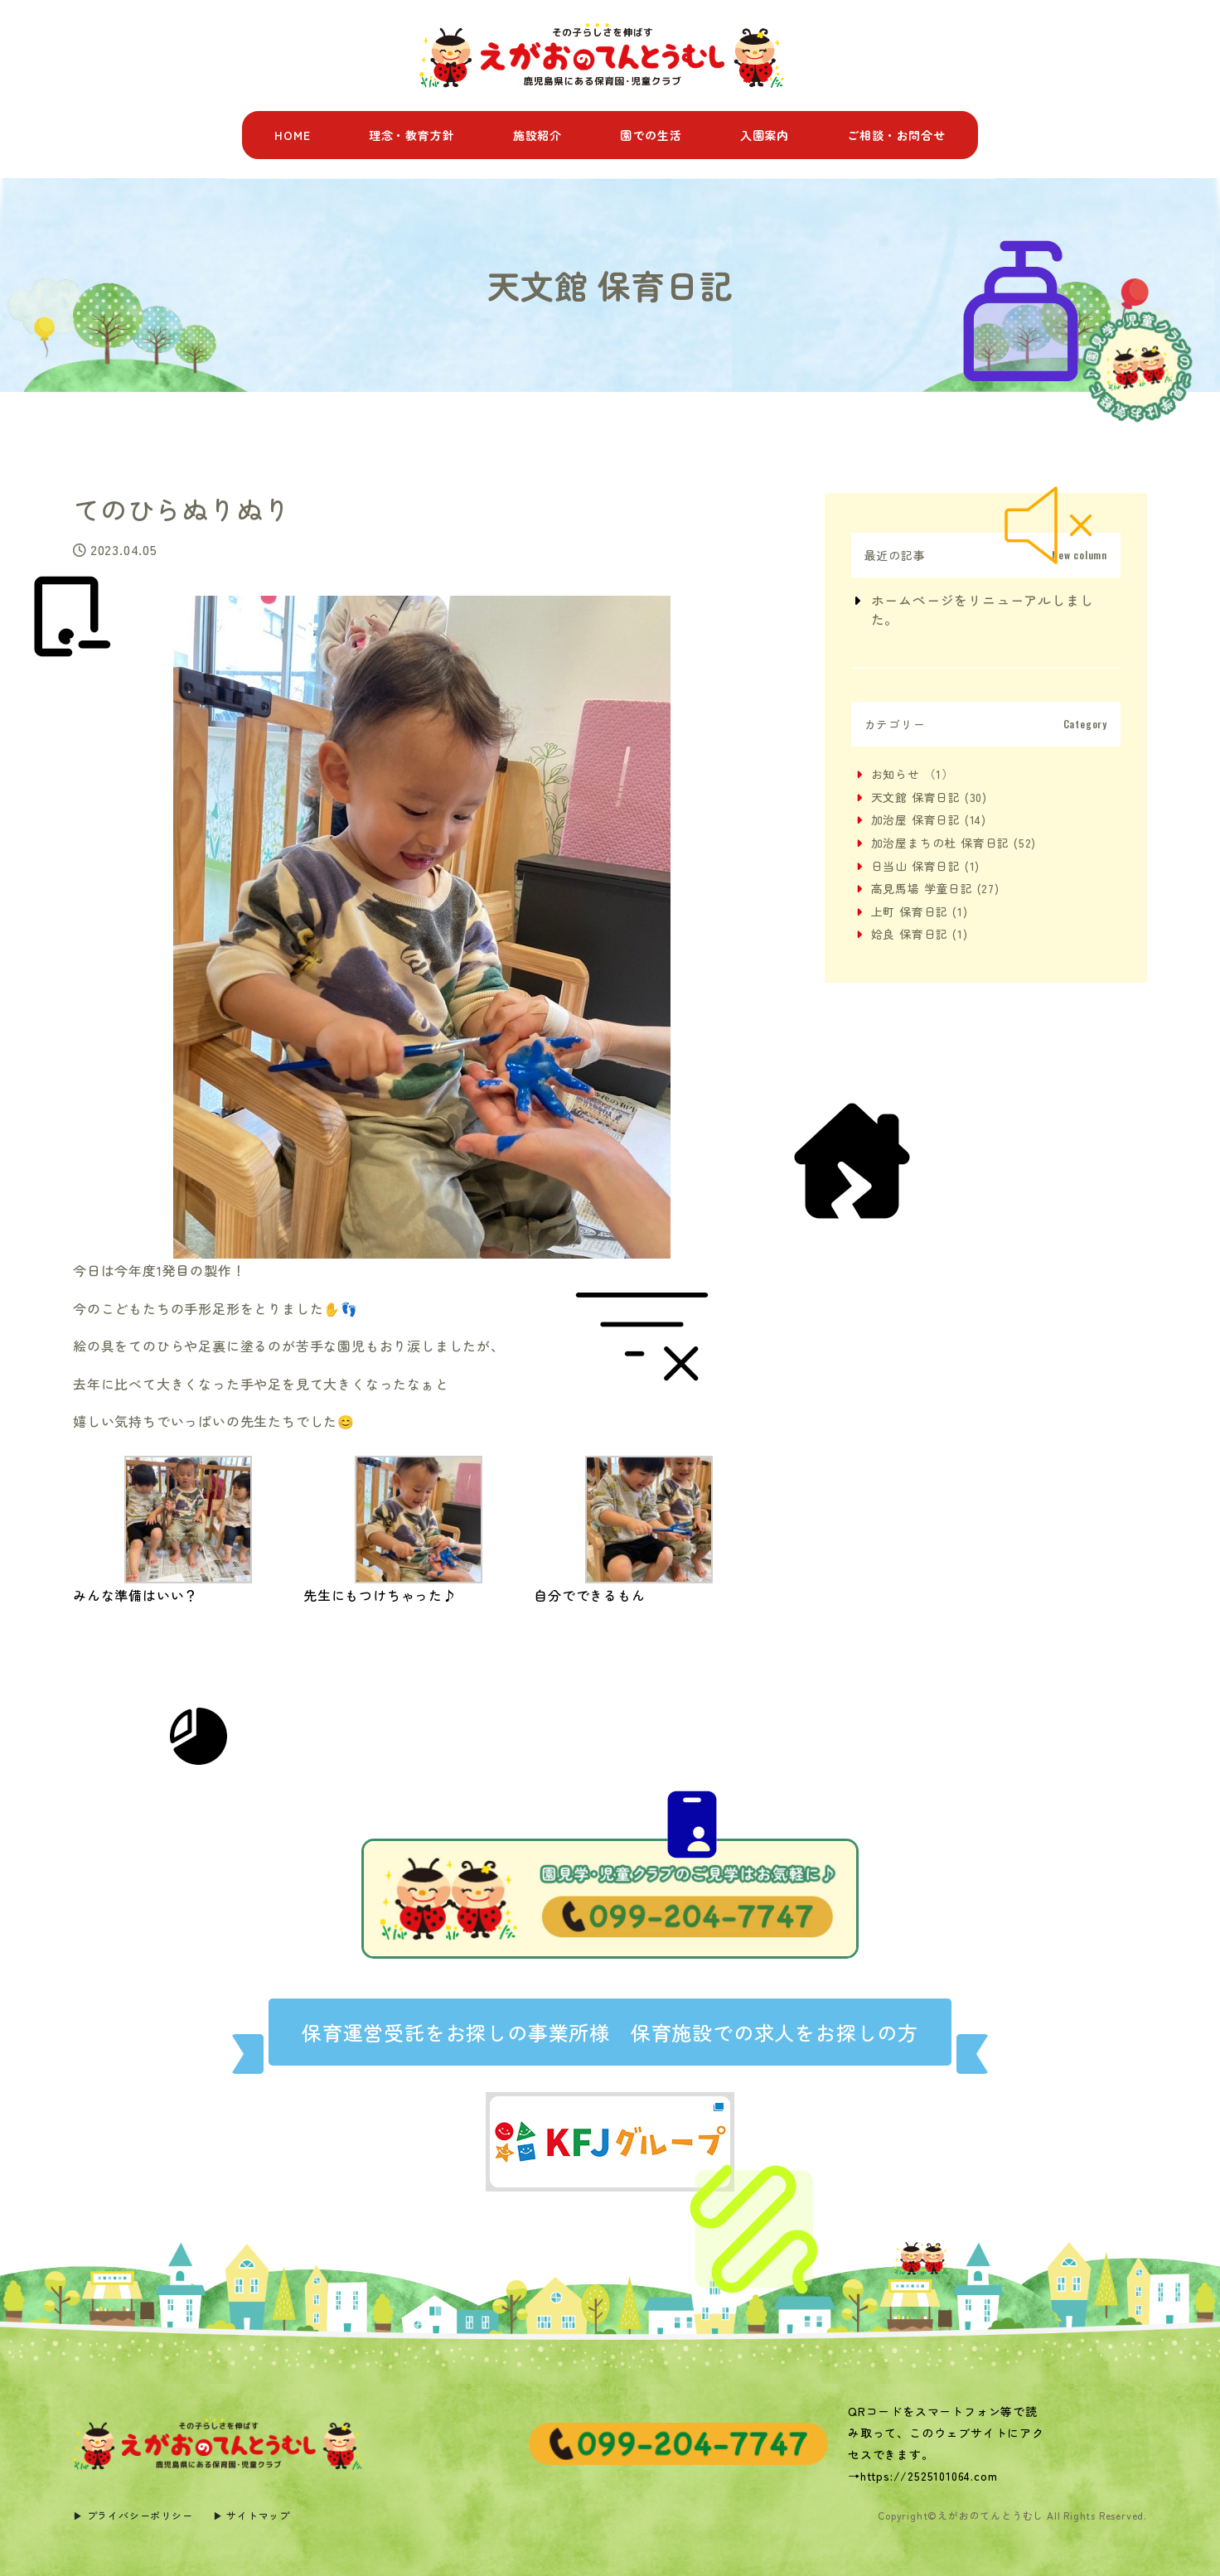 This screenshot has width=1220, height=2576. What do you see at coordinates (1043, 525) in the screenshot?
I see `mute audio or sound` at bounding box center [1043, 525].